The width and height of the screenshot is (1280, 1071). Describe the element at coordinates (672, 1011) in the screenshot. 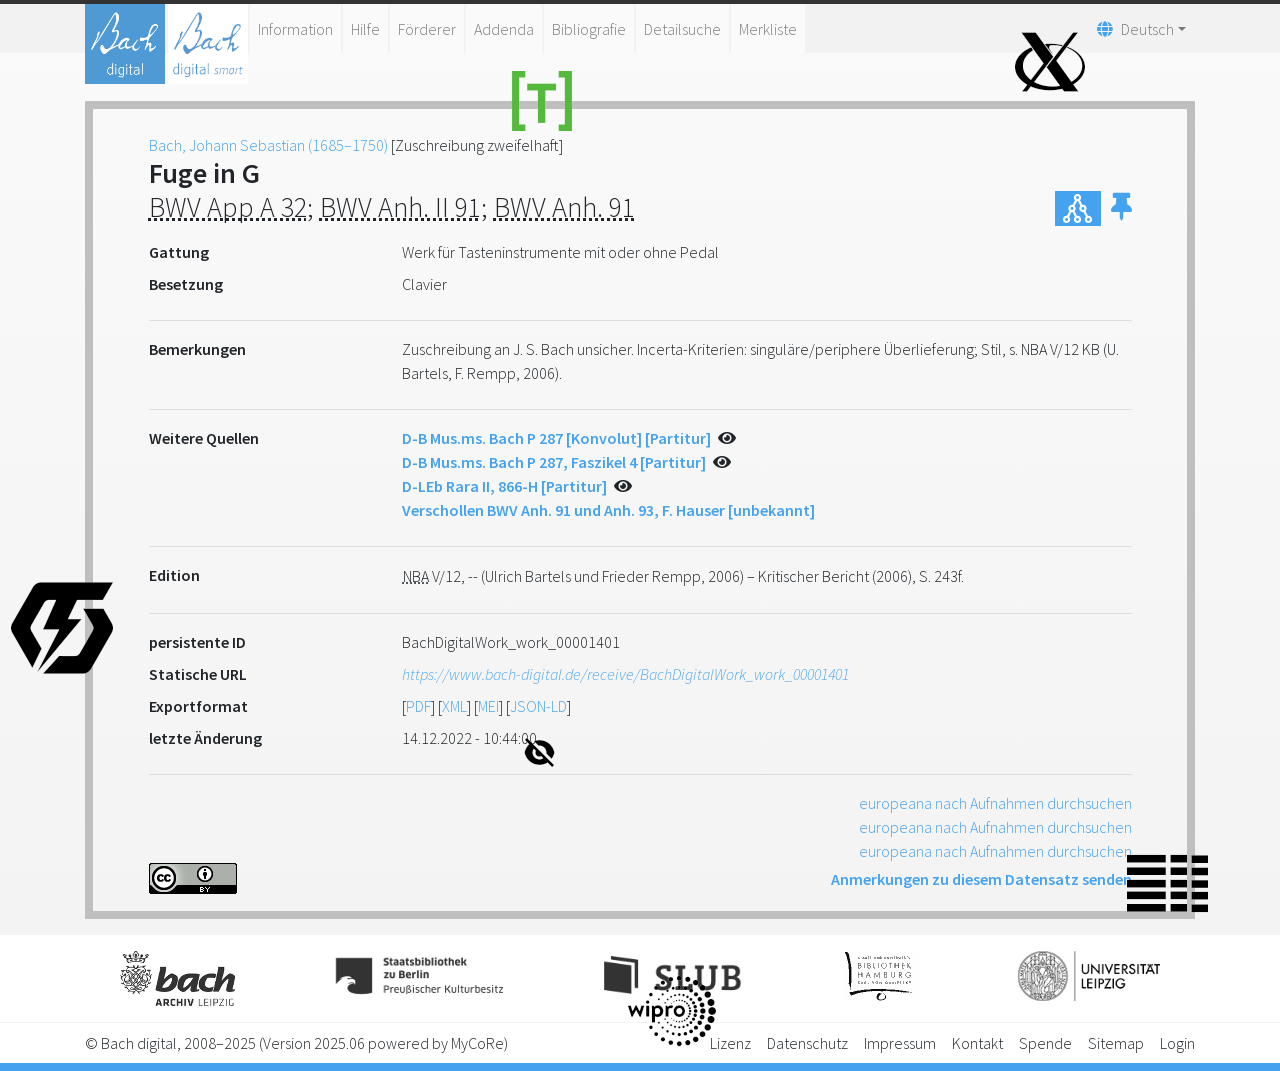

I see `visit the Wipro website or services` at that location.